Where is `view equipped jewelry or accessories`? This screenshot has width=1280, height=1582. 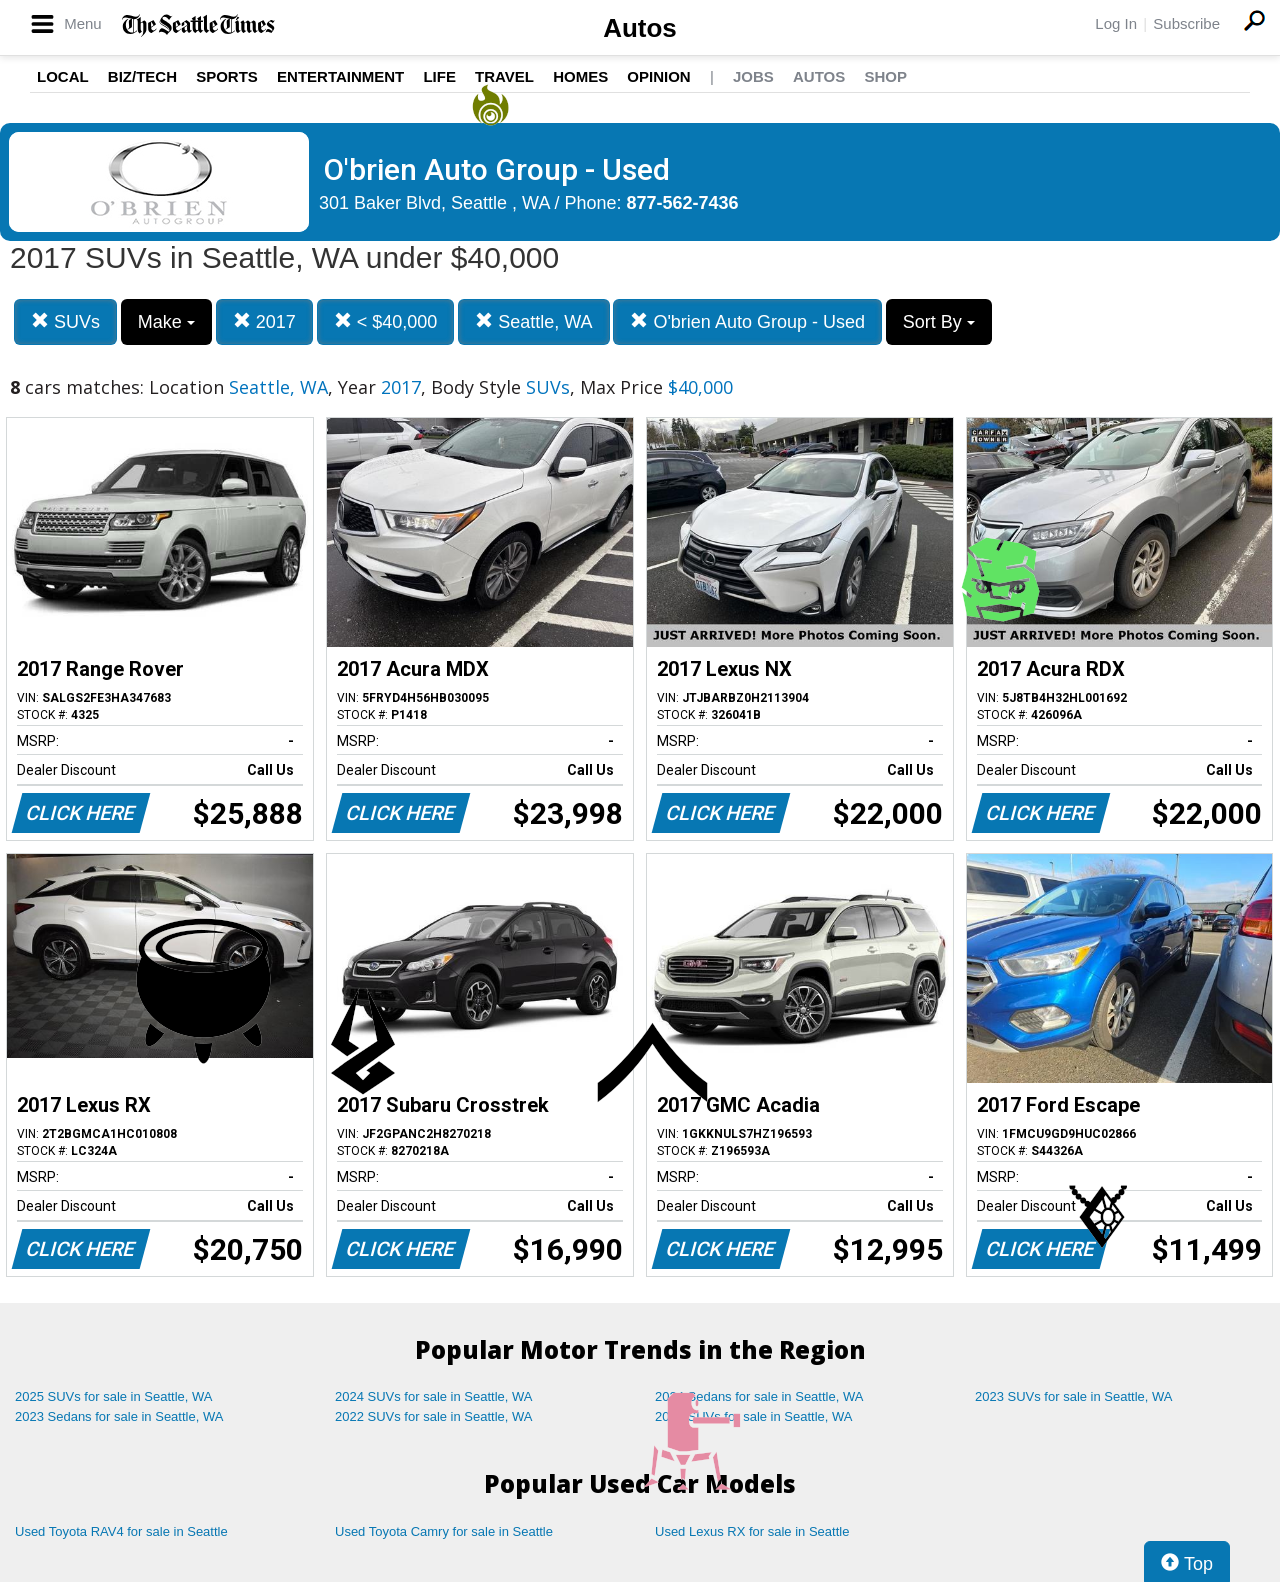
view equipped jewelry or accessories is located at coordinates (1100, 1217).